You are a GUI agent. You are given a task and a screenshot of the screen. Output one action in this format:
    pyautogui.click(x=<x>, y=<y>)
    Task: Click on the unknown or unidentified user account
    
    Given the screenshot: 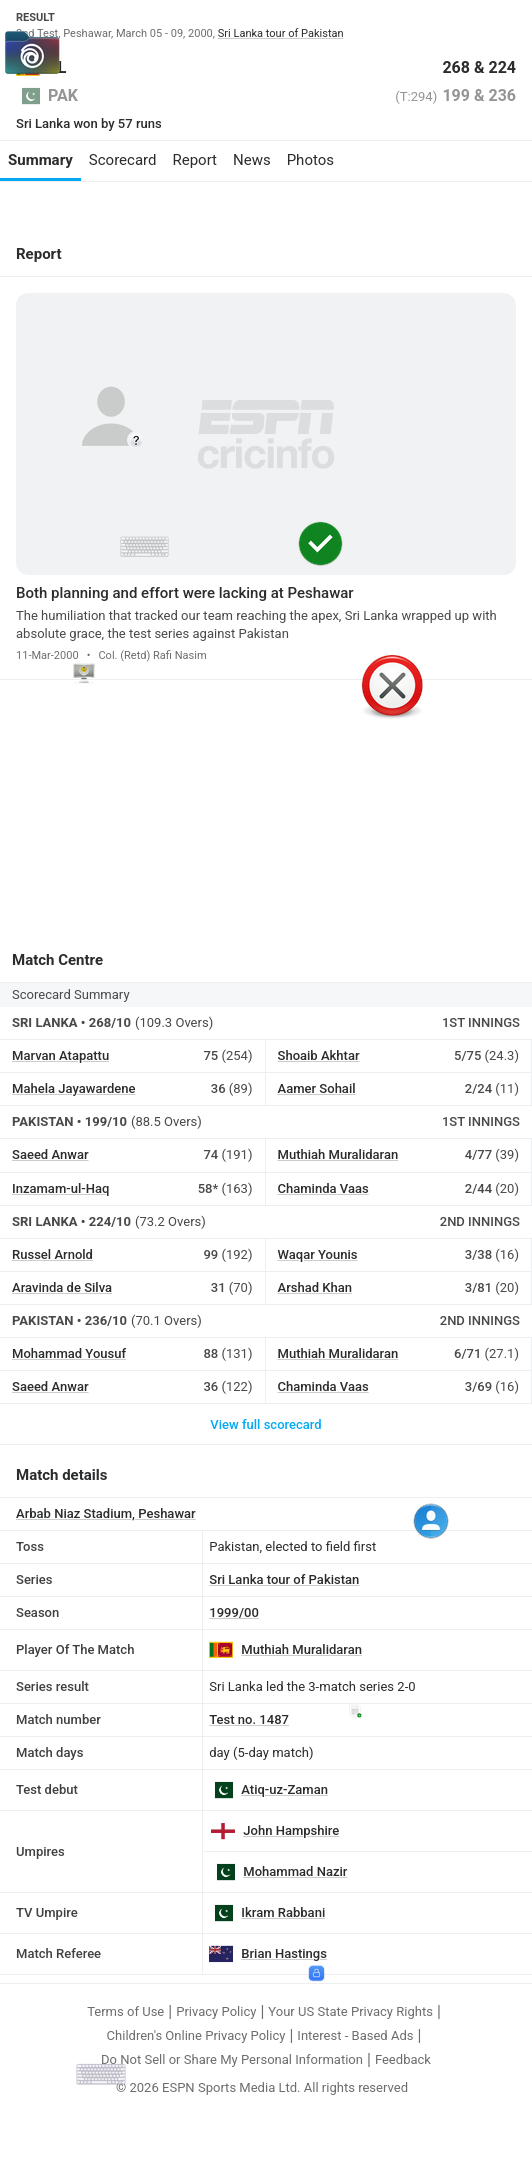 What is the action you would take?
    pyautogui.click(x=111, y=416)
    